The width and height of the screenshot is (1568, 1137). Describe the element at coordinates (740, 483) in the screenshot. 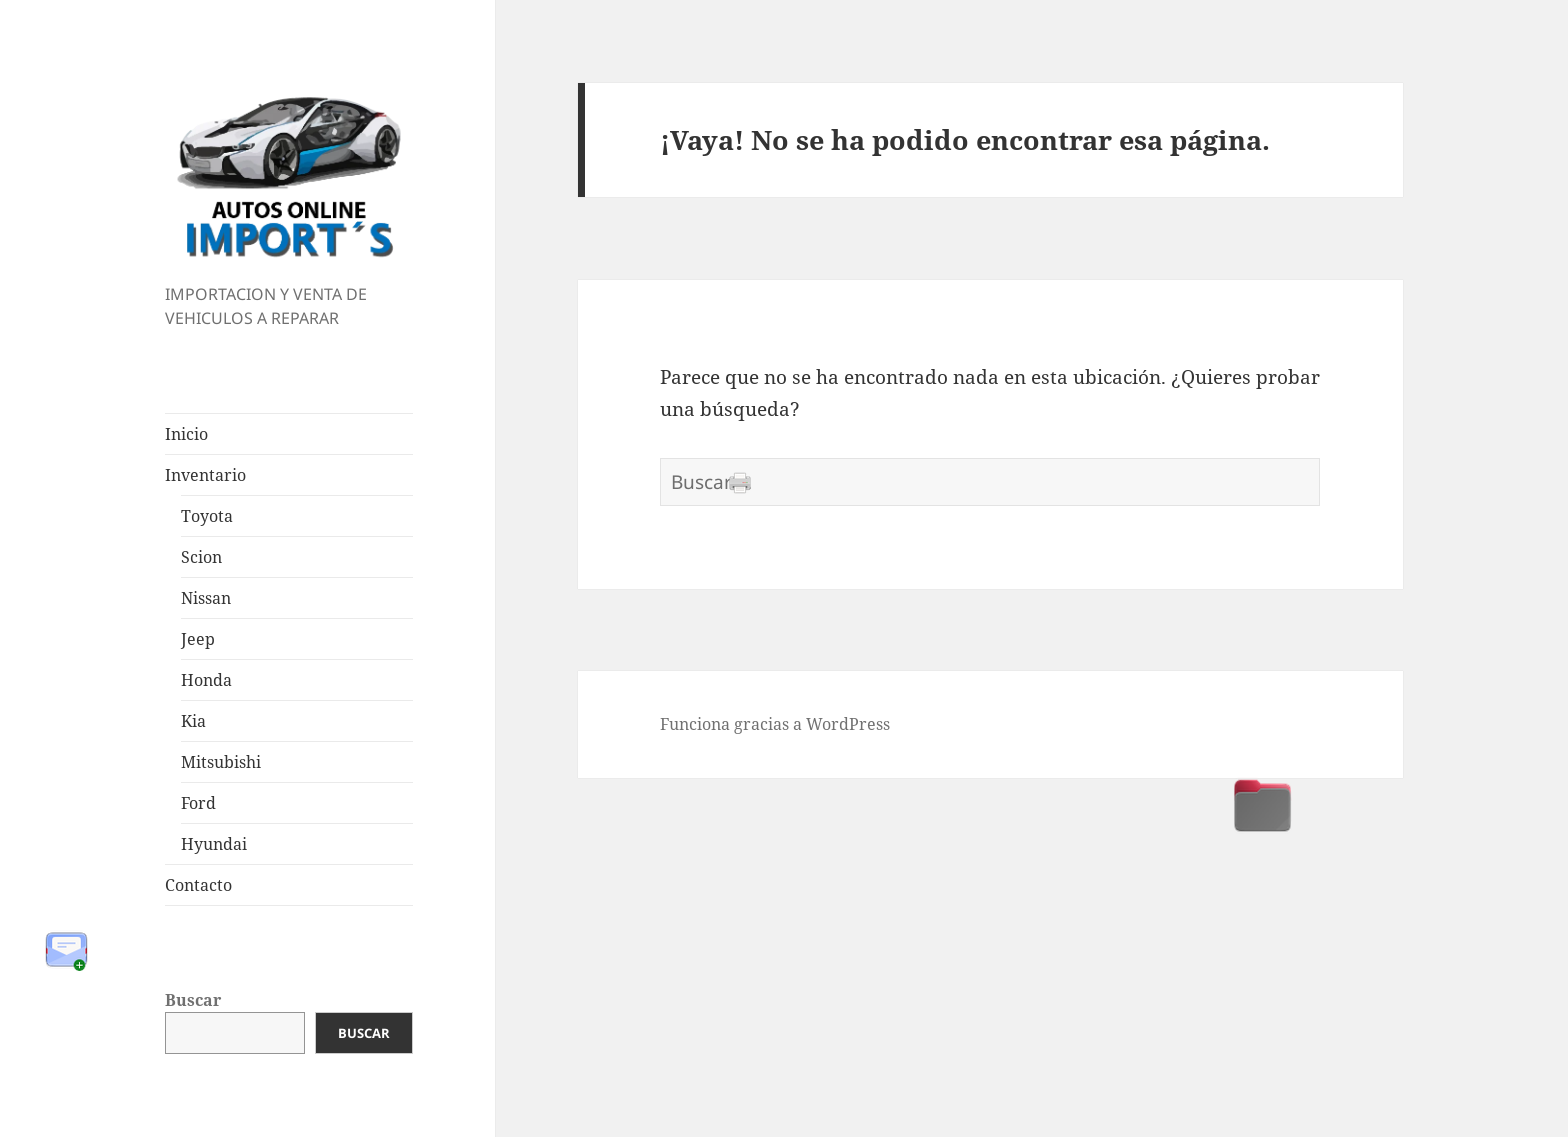

I see `print the current document` at that location.